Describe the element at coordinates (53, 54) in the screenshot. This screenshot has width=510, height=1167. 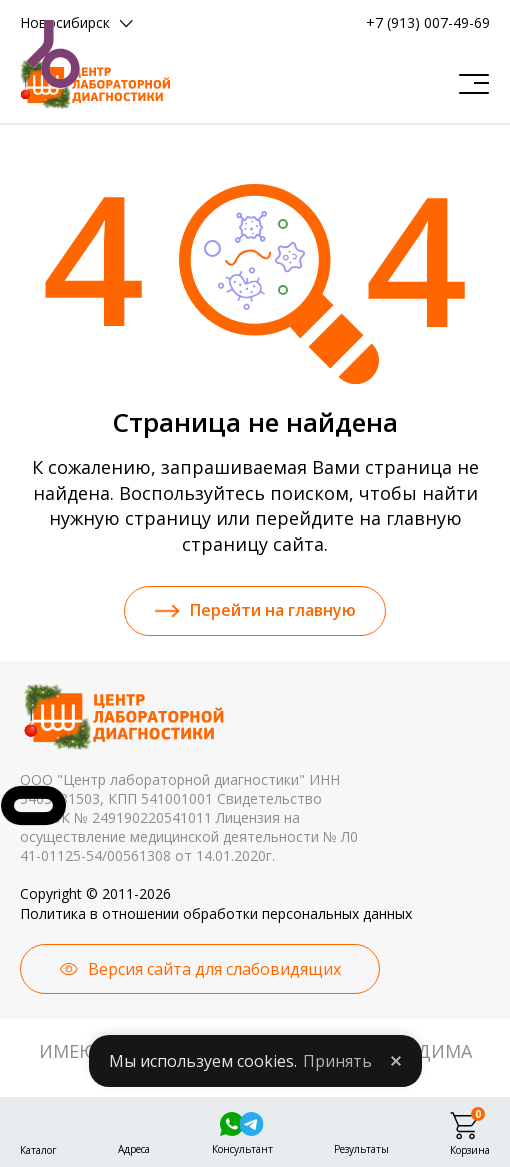
I see `open the Beatport app or website` at that location.